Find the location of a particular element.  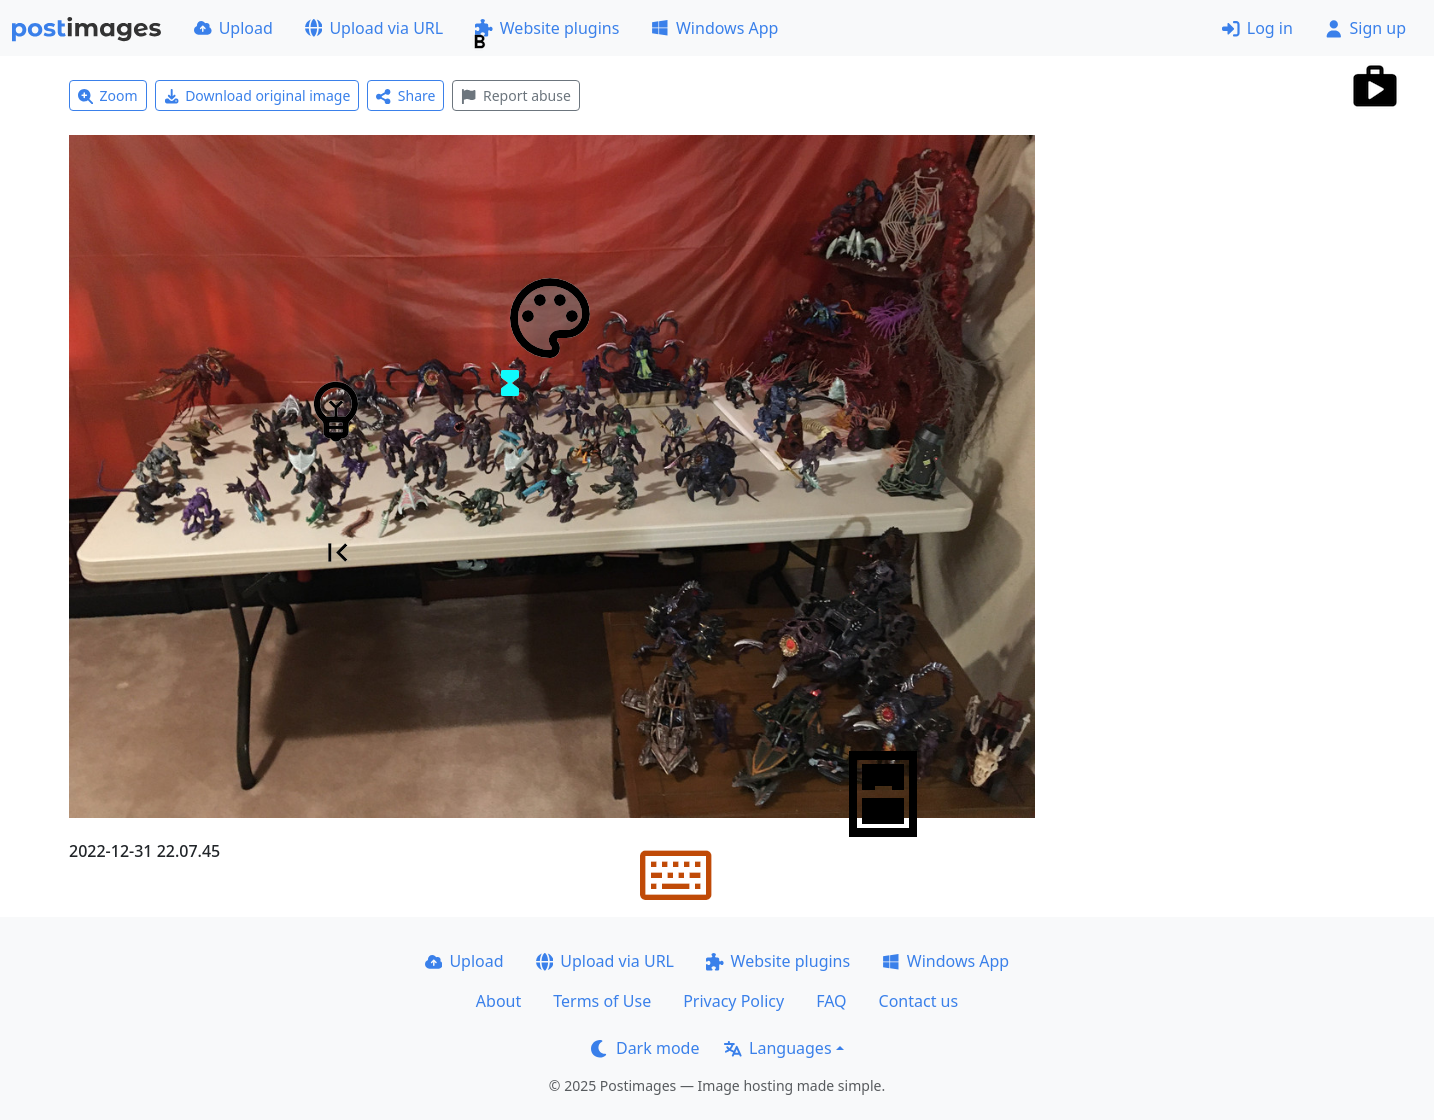

go to first page is located at coordinates (337, 552).